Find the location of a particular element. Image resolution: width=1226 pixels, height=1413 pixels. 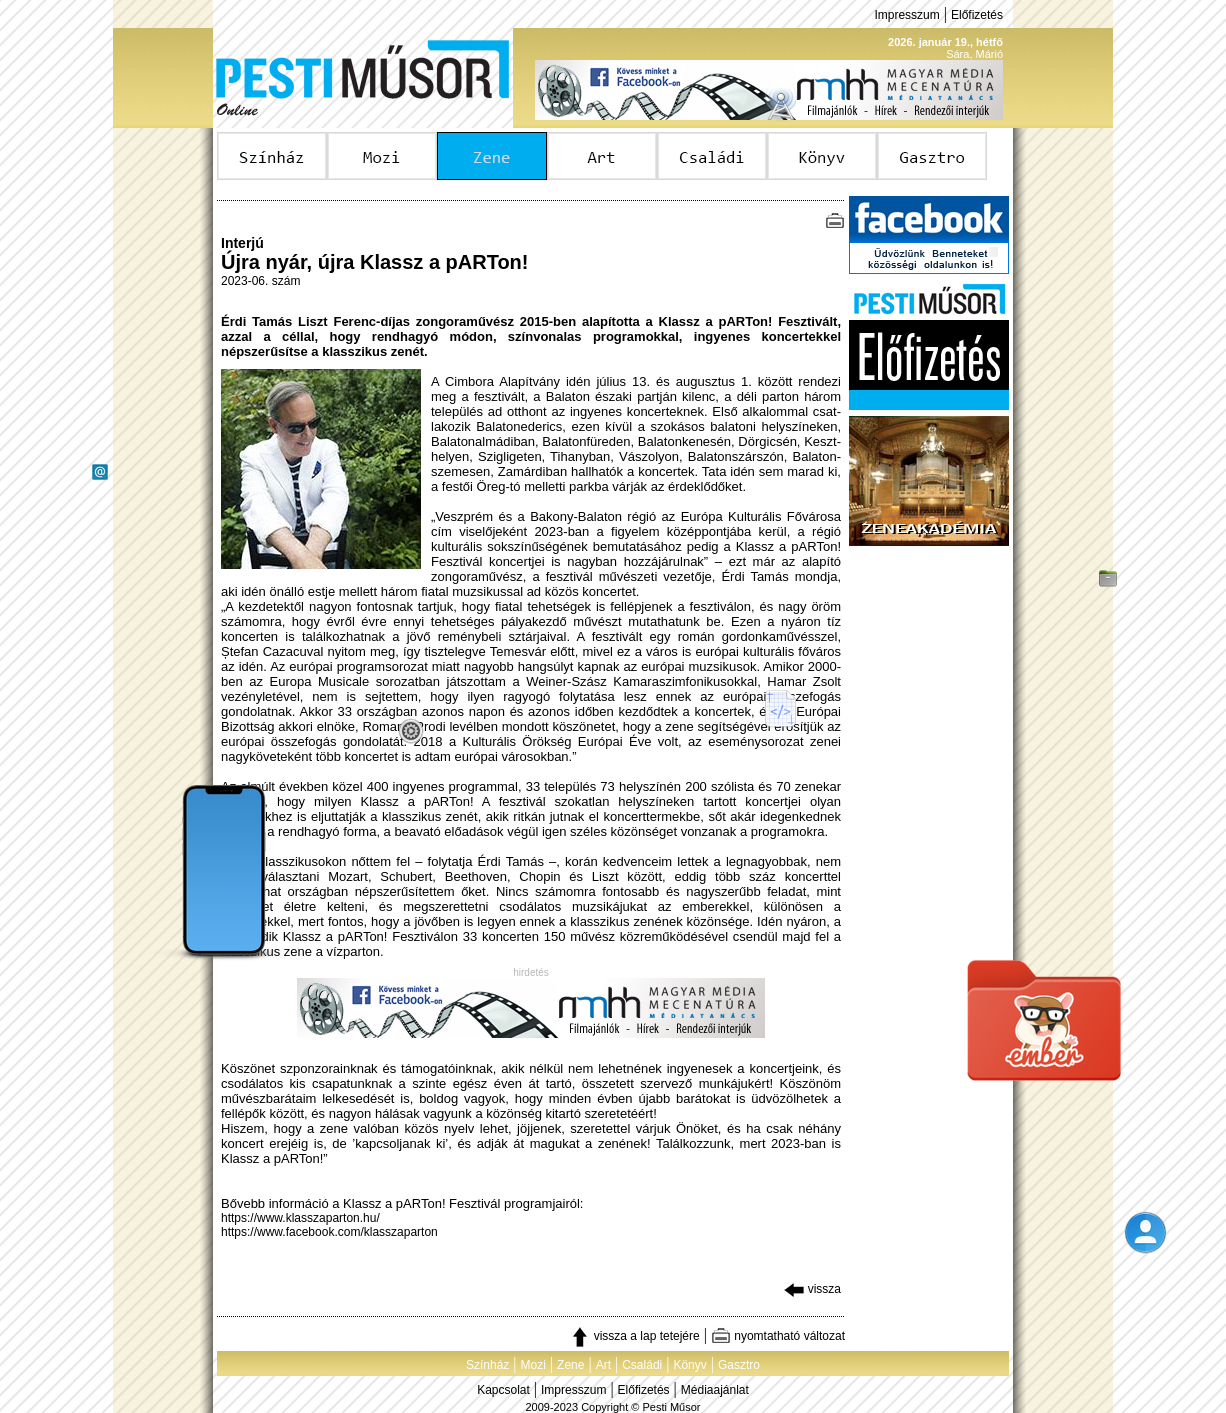

indicates wireless network connectivity status is located at coordinates (781, 104).